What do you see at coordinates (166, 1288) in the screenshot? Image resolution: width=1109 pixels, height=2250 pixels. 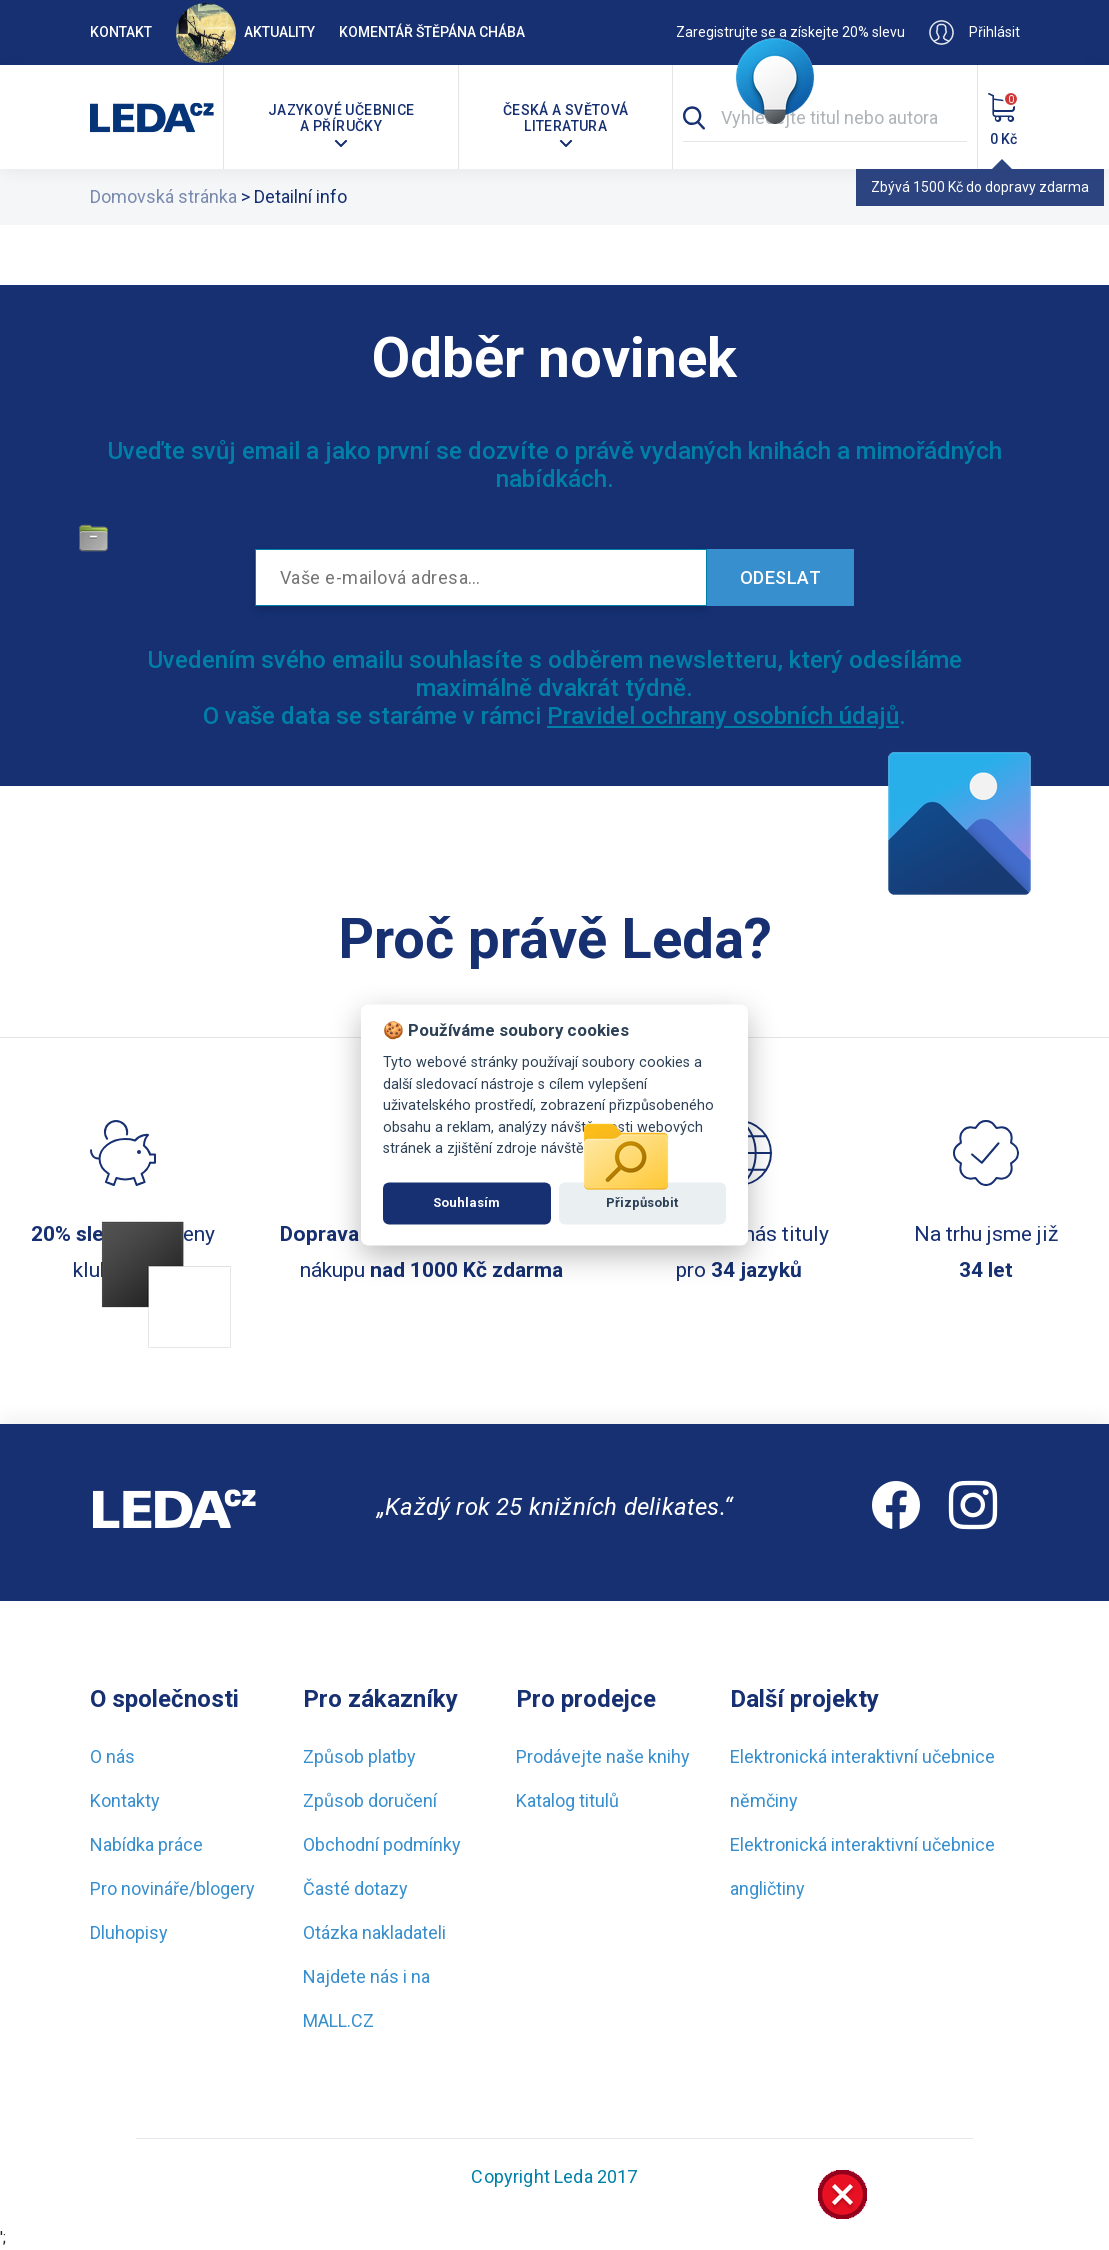 I see `toggle high contrast mode` at bounding box center [166, 1288].